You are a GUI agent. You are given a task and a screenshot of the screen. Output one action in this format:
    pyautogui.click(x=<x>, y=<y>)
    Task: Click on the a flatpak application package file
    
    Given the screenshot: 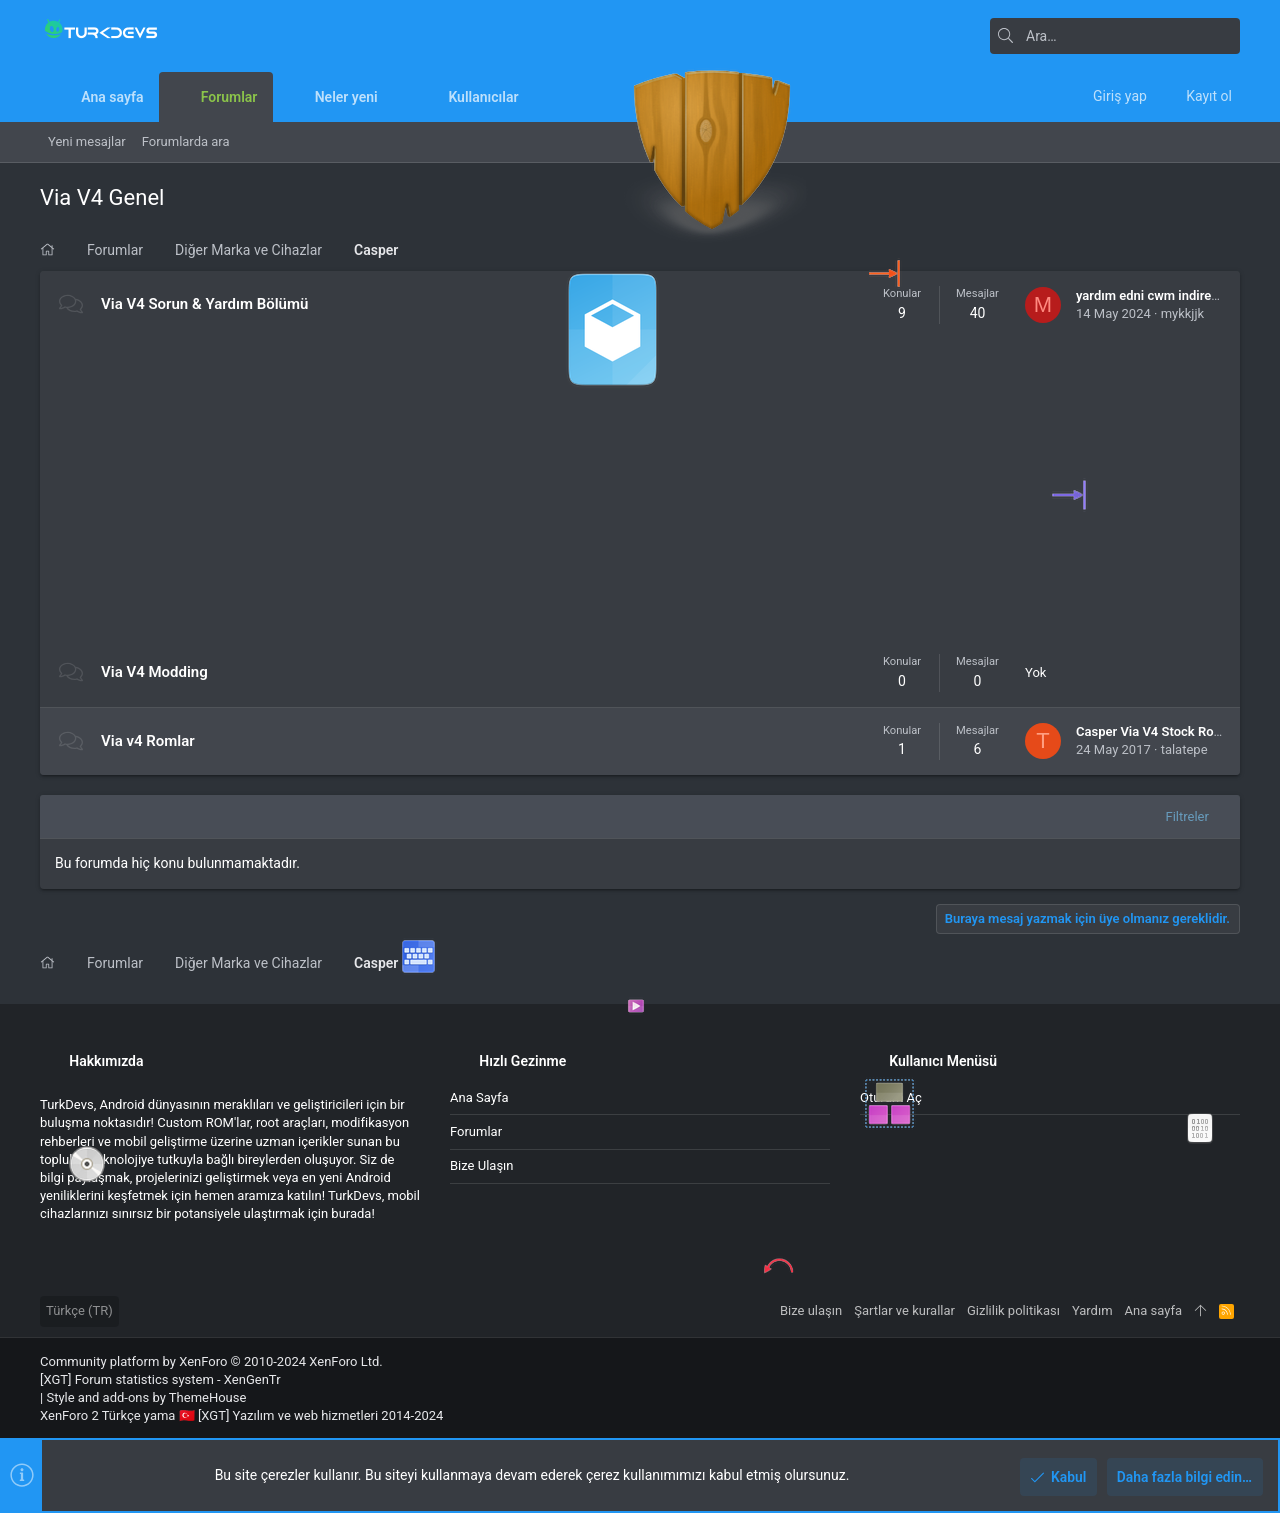 What is the action you would take?
    pyautogui.click(x=612, y=329)
    